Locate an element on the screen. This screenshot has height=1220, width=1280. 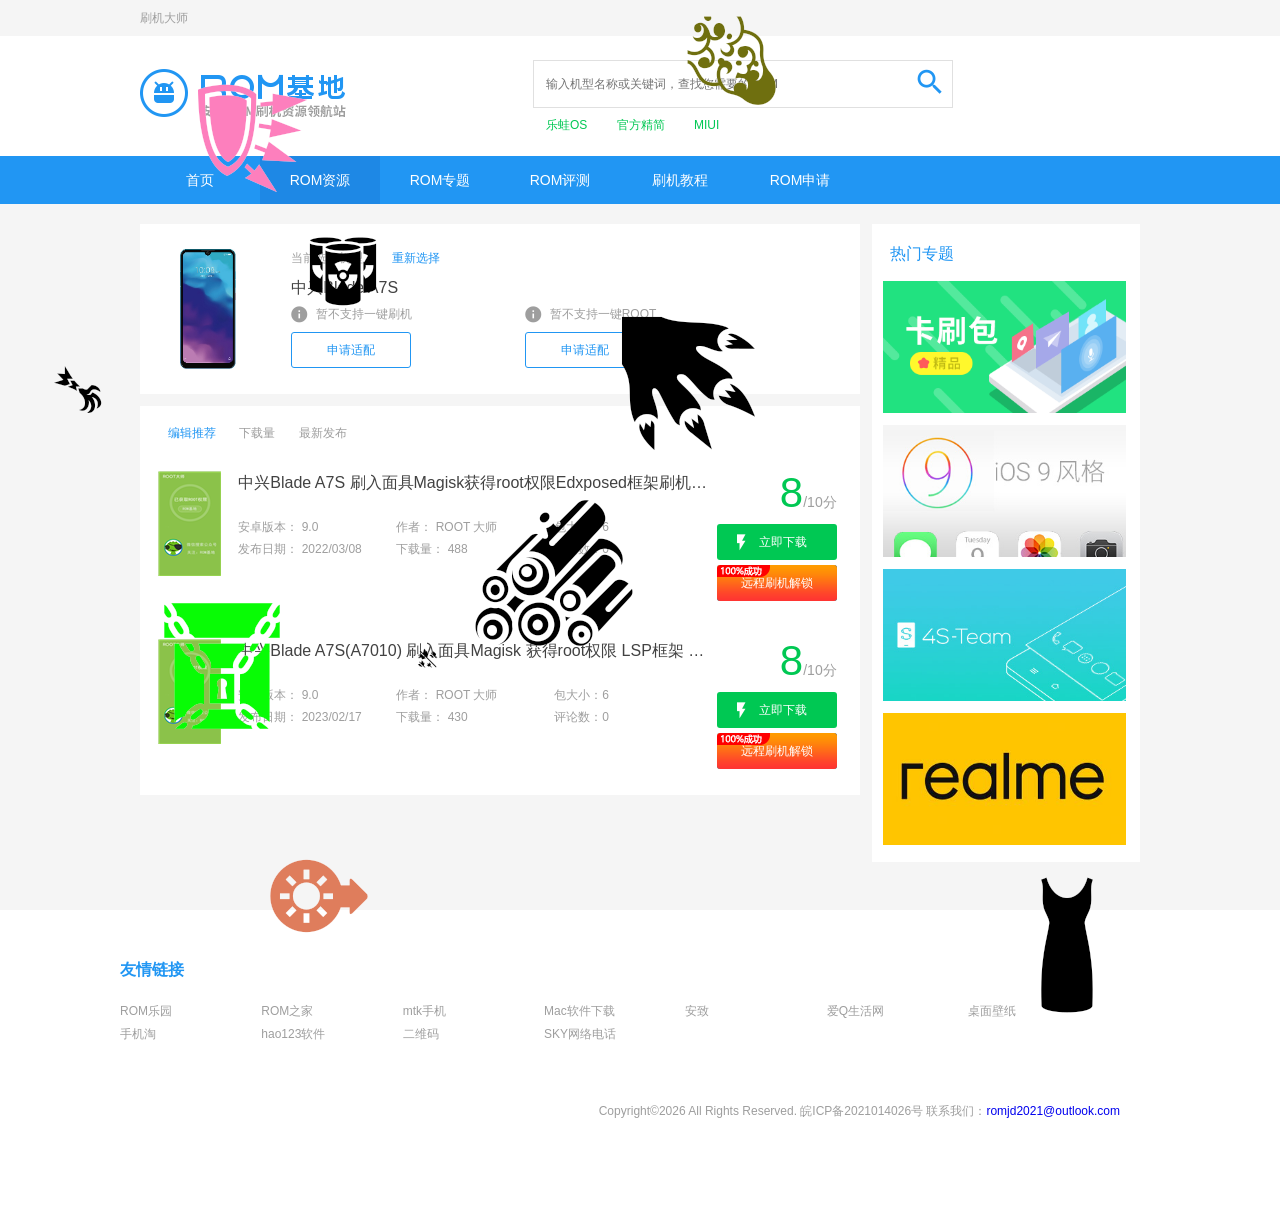
indicates hazardous or radioactive materials in a game context is located at coordinates (343, 271).